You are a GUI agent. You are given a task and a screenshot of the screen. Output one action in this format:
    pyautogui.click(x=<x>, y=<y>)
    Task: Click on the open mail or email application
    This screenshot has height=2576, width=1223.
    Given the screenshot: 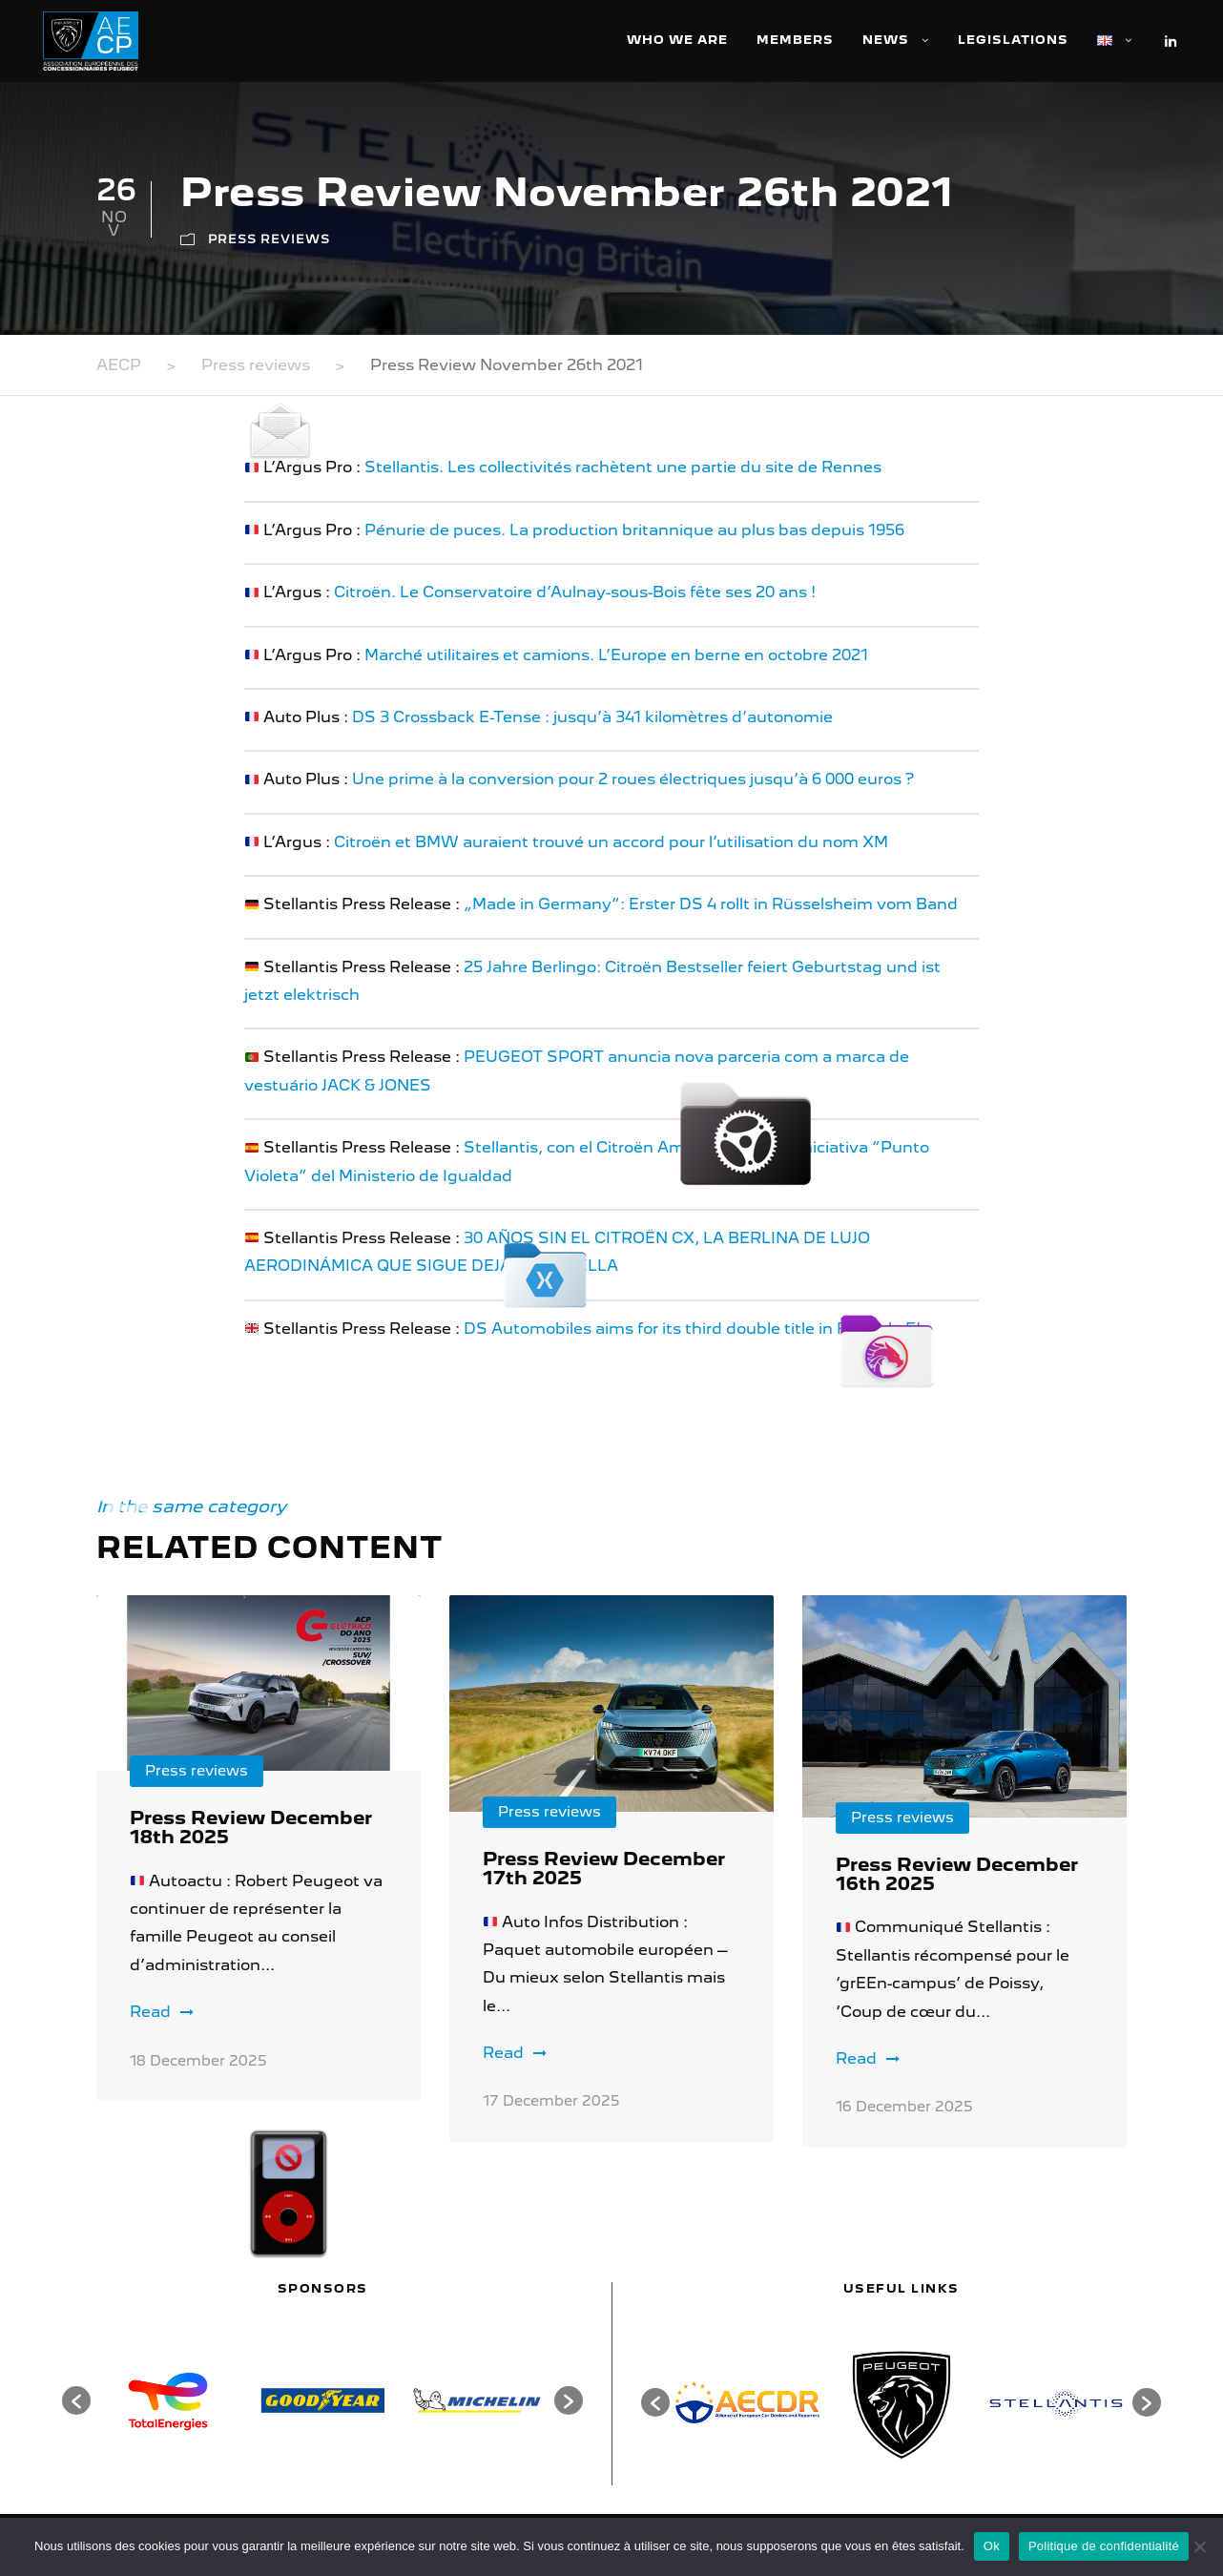 What is the action you would take?
    pyautogui.click(x=280, y=431)
    